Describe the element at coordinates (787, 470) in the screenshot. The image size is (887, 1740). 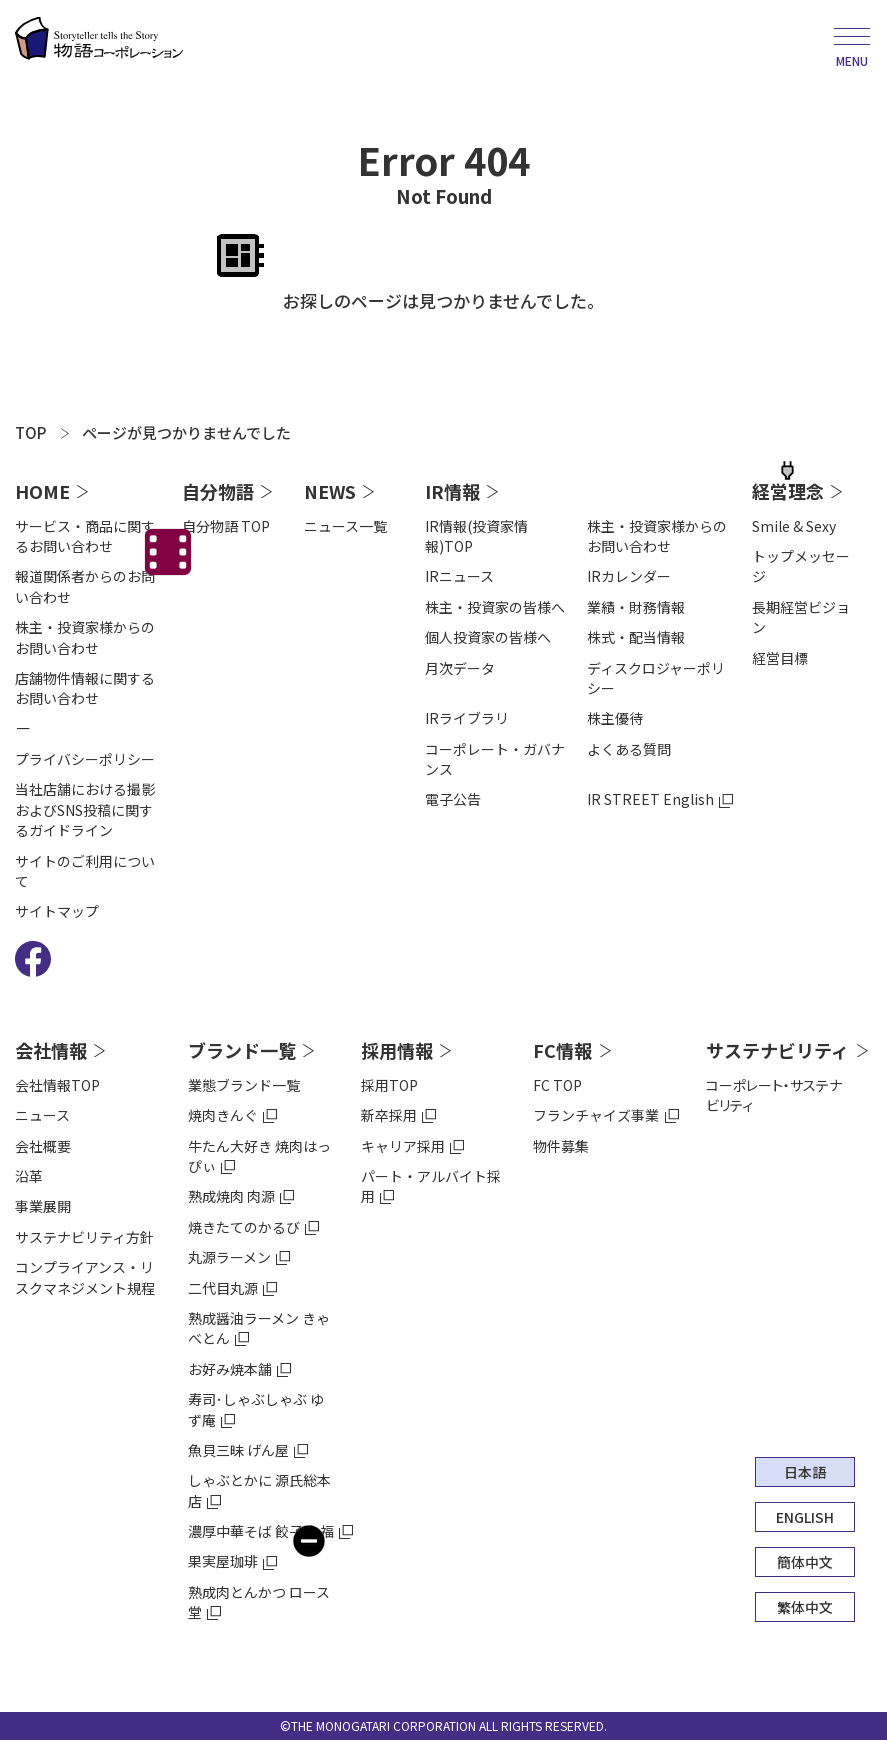
I see `indicates device is charging or connected to power` at that location.